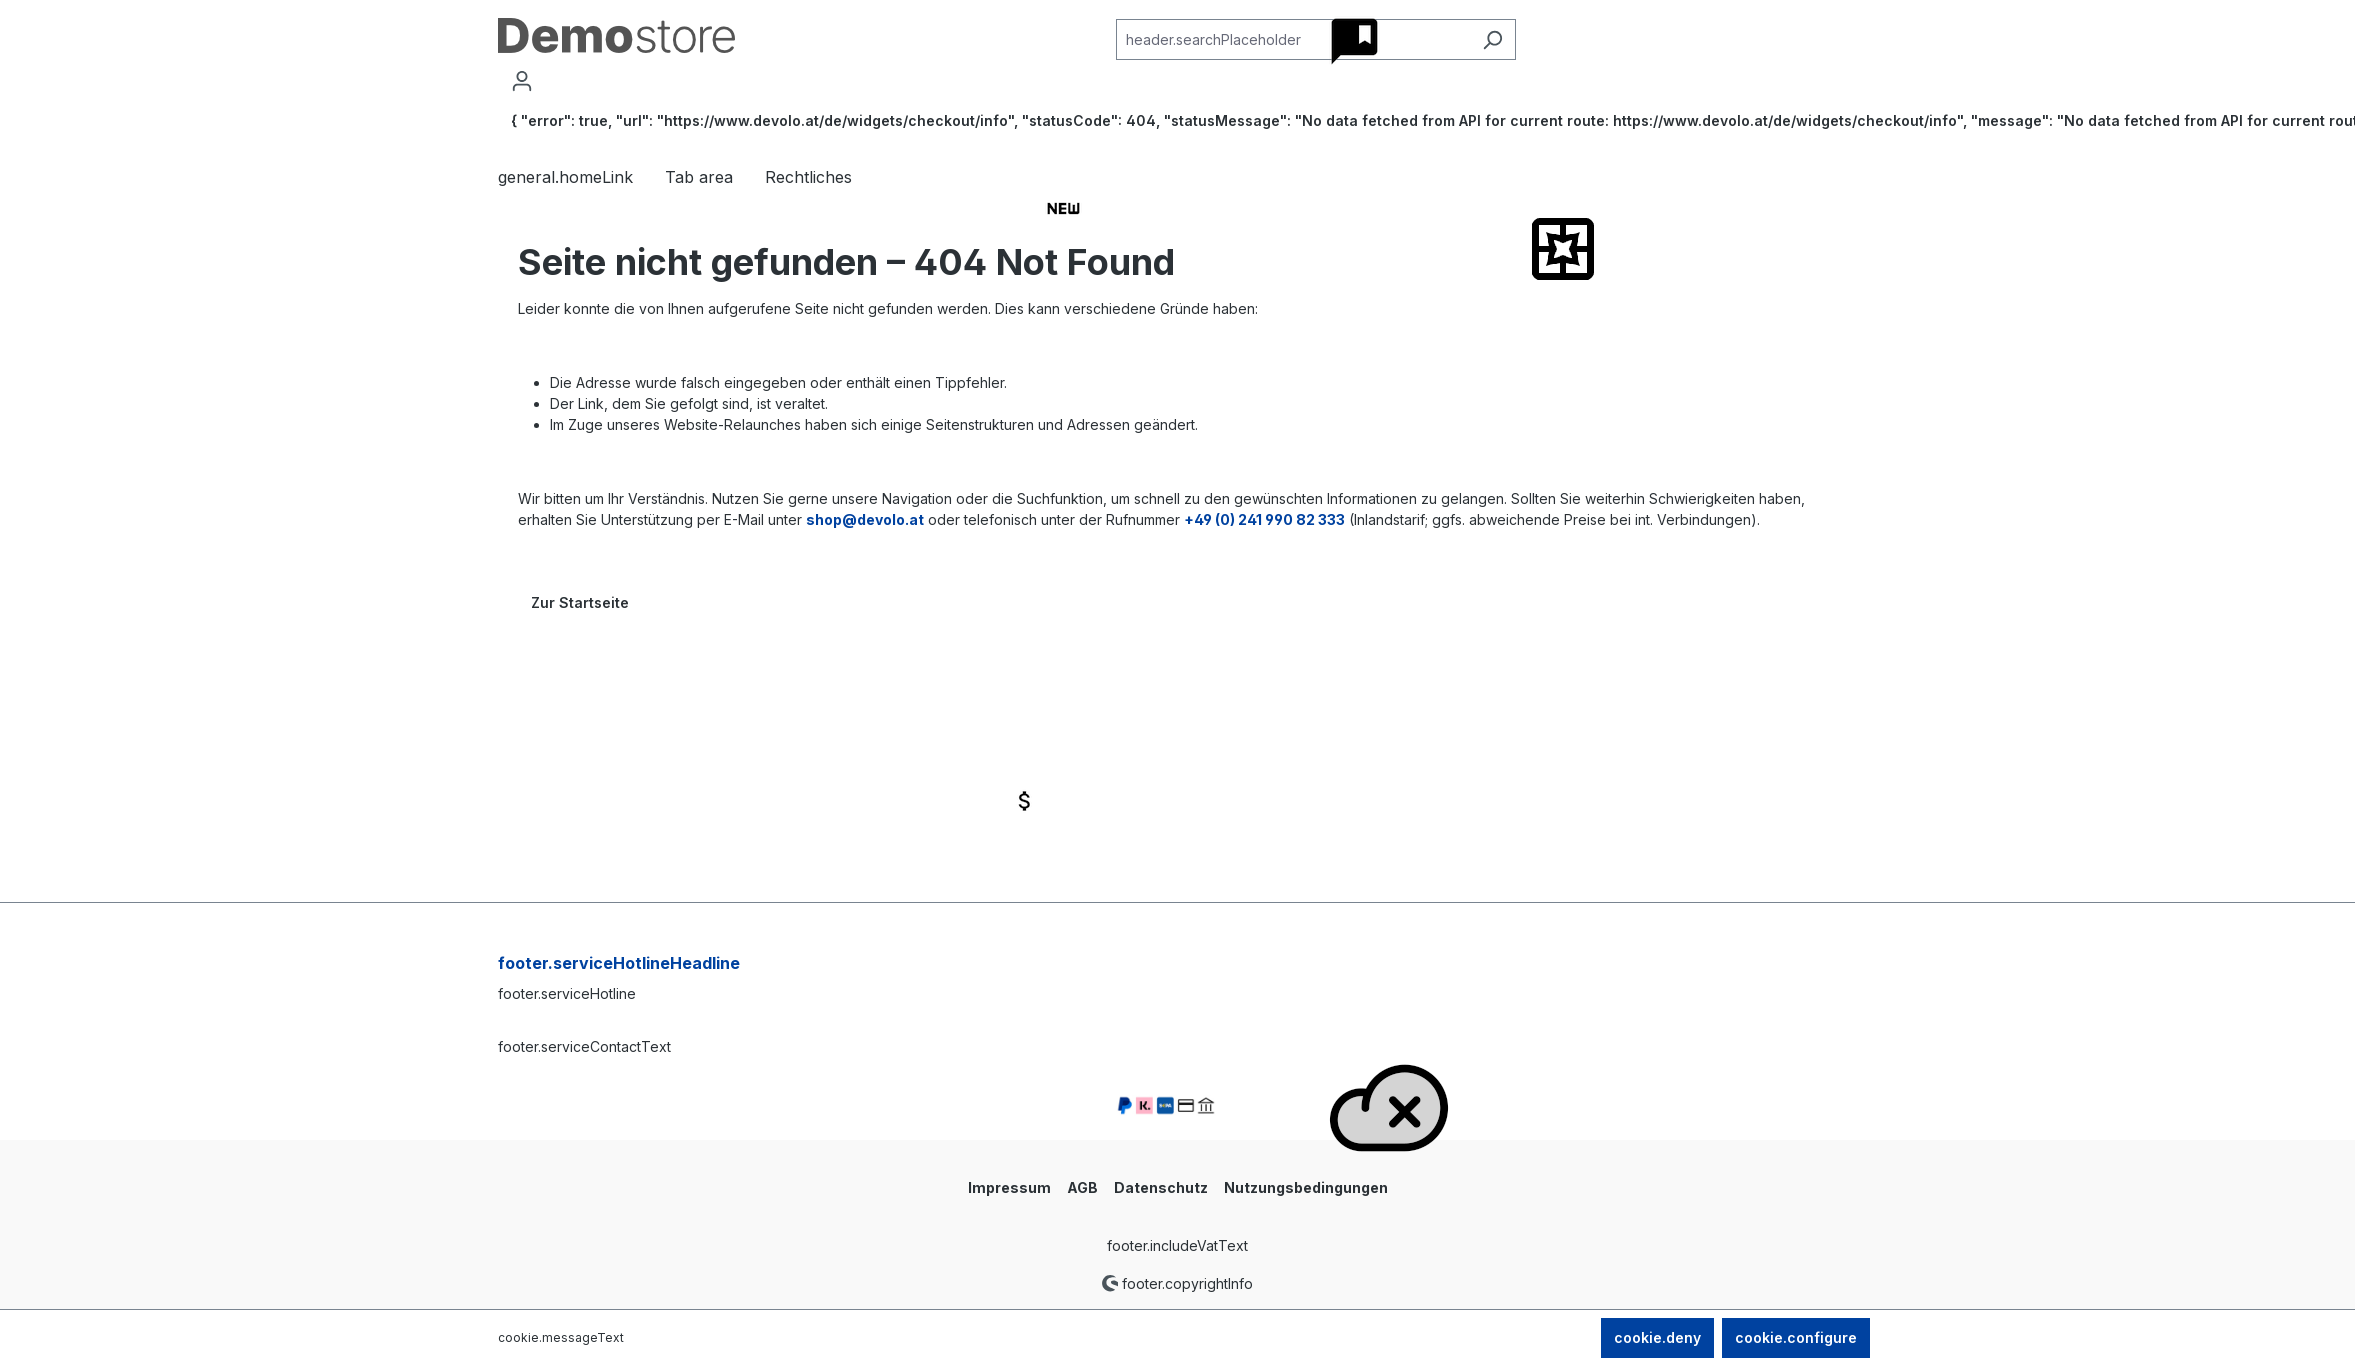 This screenshot has width=2355, height=1366. I want to click on access saved comments or notes, so click(1354, 41).